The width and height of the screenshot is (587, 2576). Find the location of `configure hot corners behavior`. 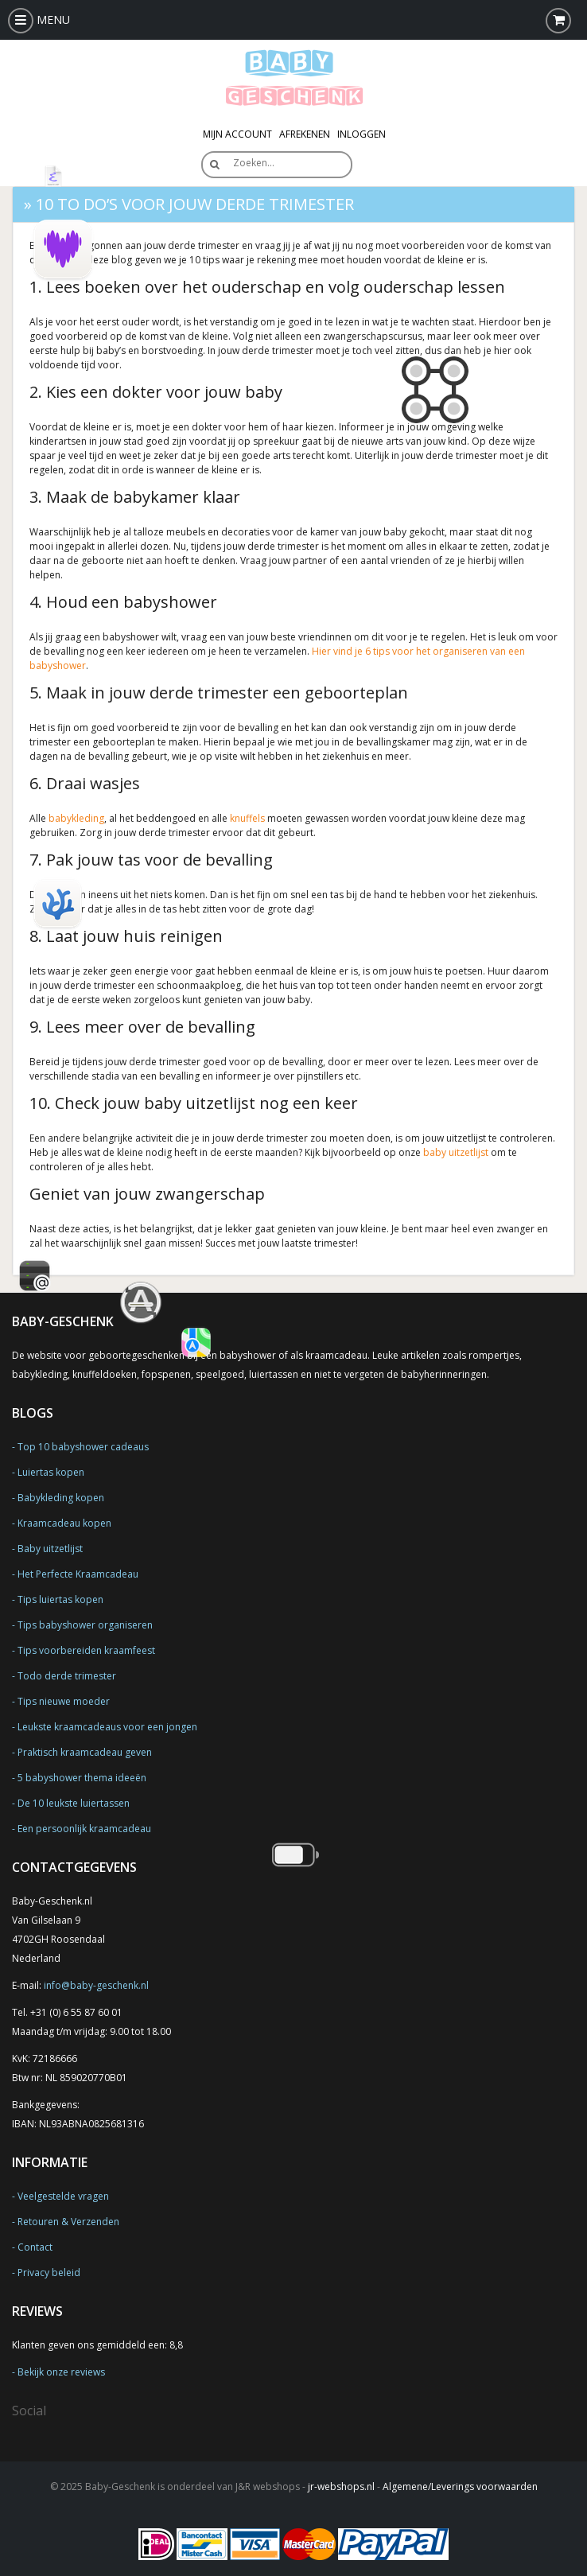

configure hot corners behavior is located at coordinates (435, 390).